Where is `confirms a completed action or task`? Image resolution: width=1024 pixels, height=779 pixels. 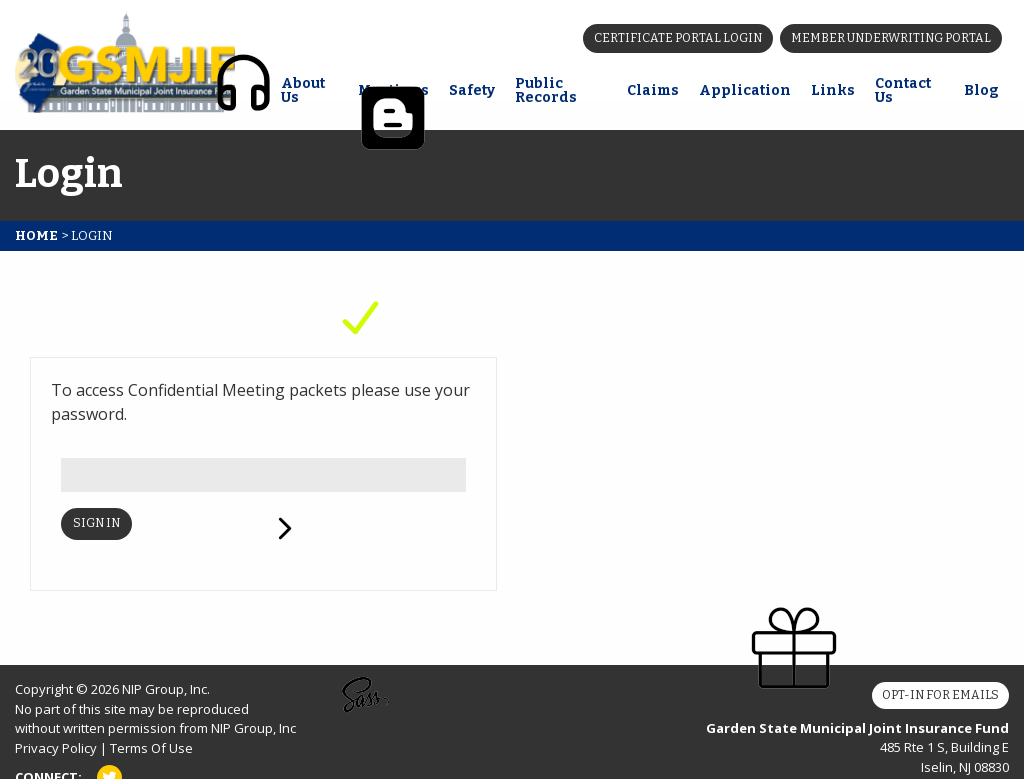 confirms a completed action or task is located at coordinates (360, 316).